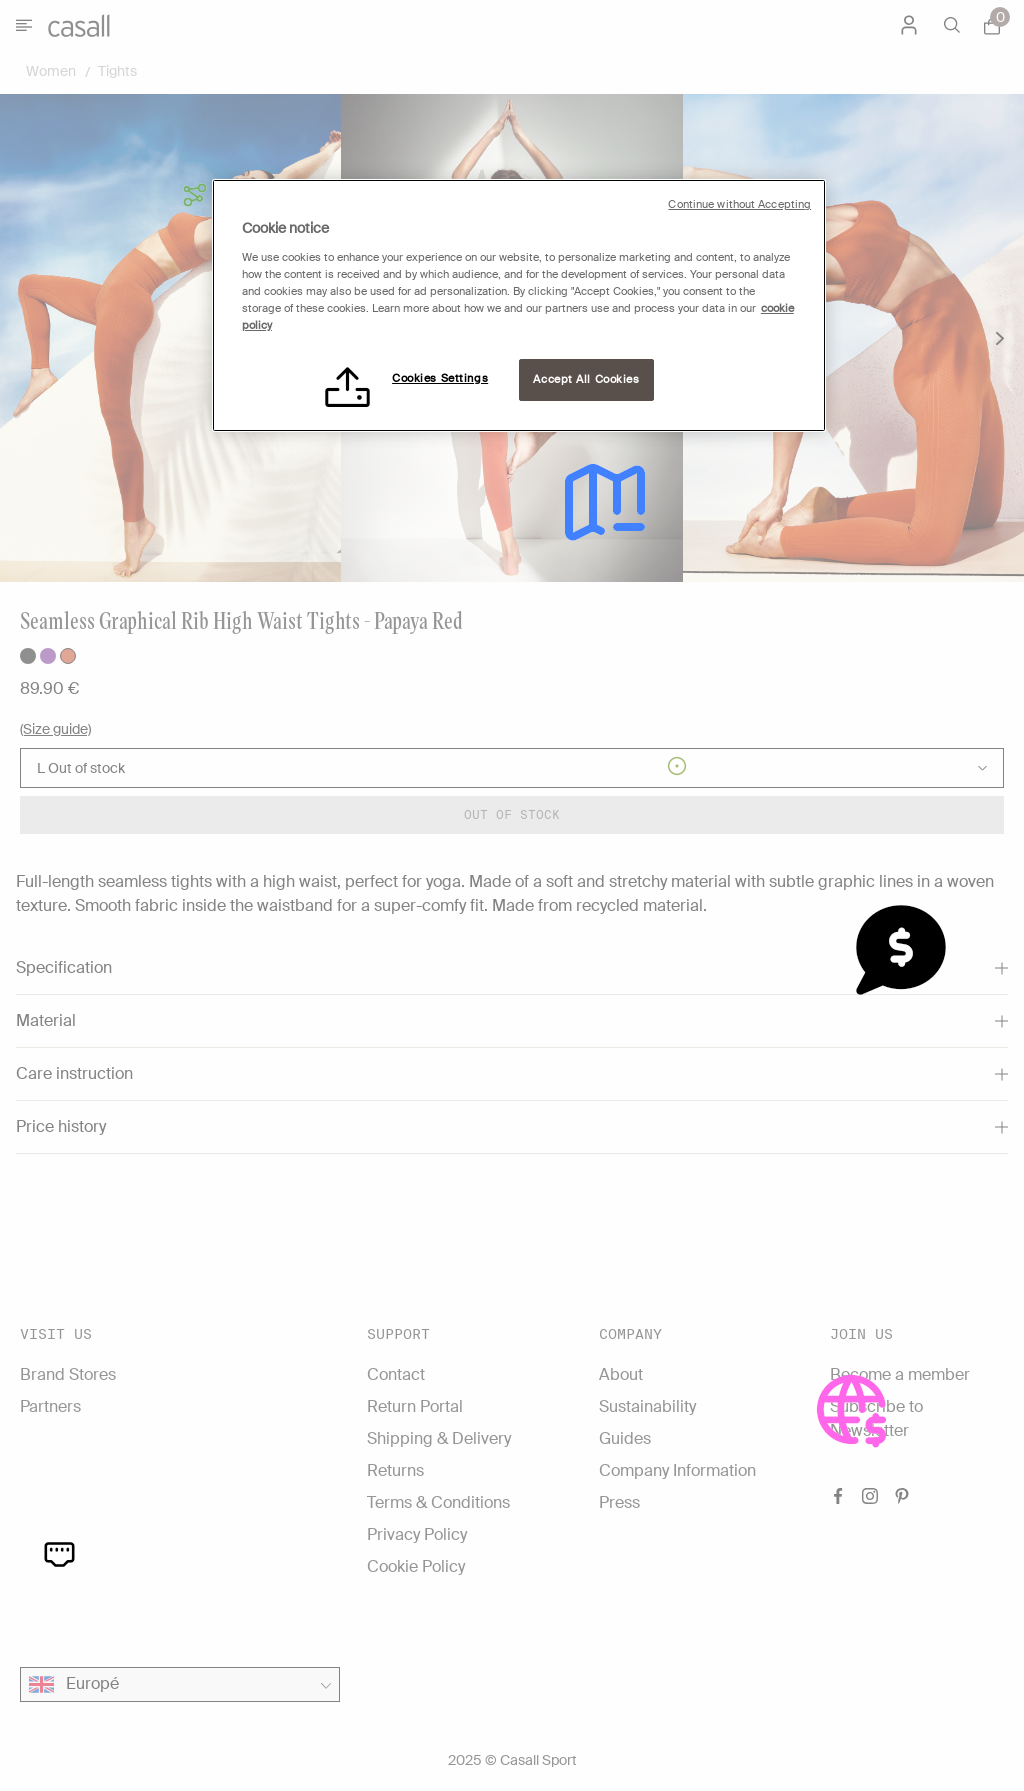  What do you see at coordinates (59, 1554) in the screenshot?
I see `connect via ethernet or wired network` at bounding box center [59, 1554].